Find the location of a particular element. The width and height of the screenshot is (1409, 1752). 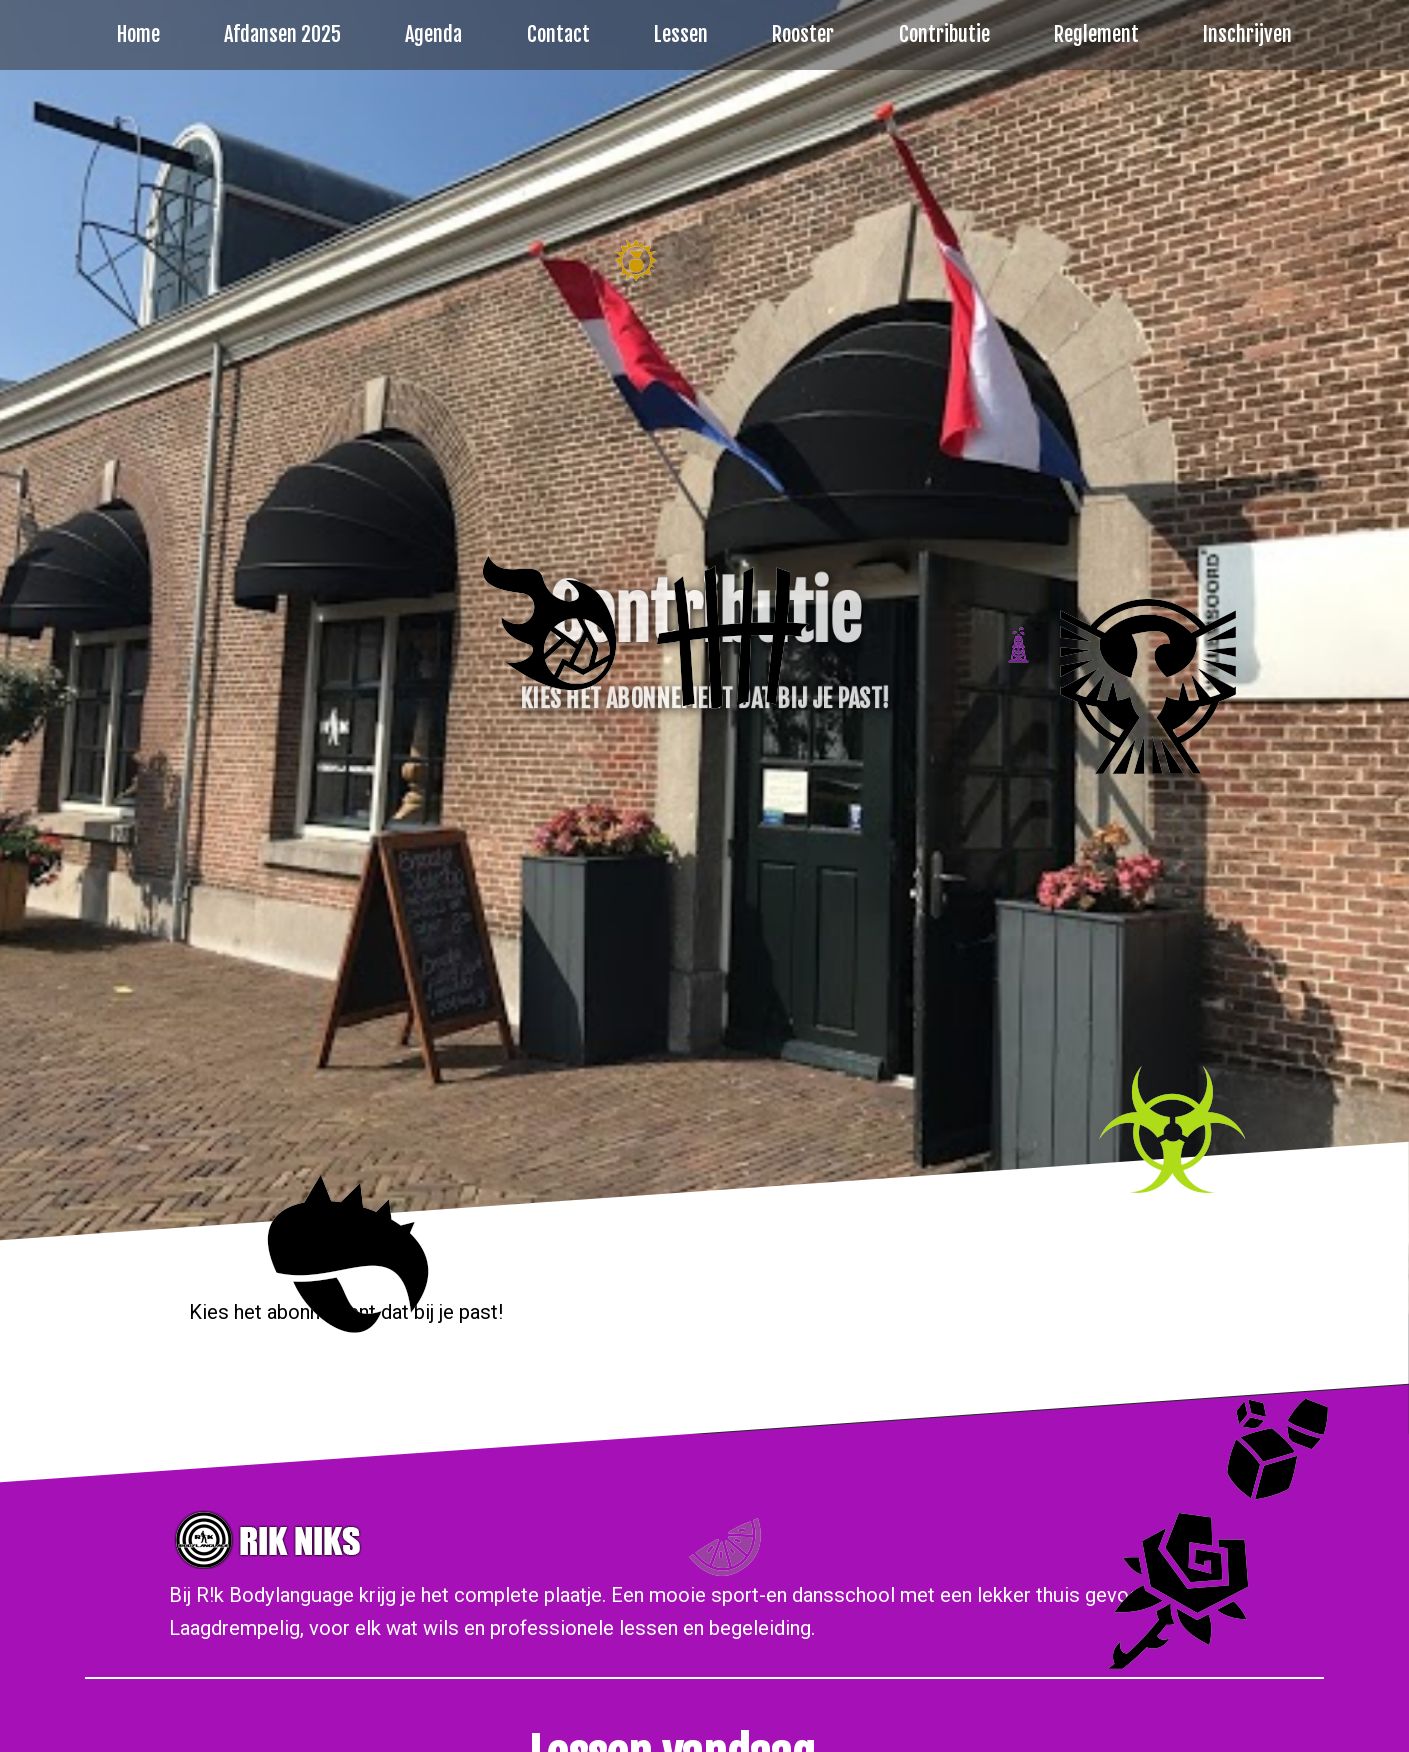

view your in-game currency or coins is located at coordinates (635, 259).